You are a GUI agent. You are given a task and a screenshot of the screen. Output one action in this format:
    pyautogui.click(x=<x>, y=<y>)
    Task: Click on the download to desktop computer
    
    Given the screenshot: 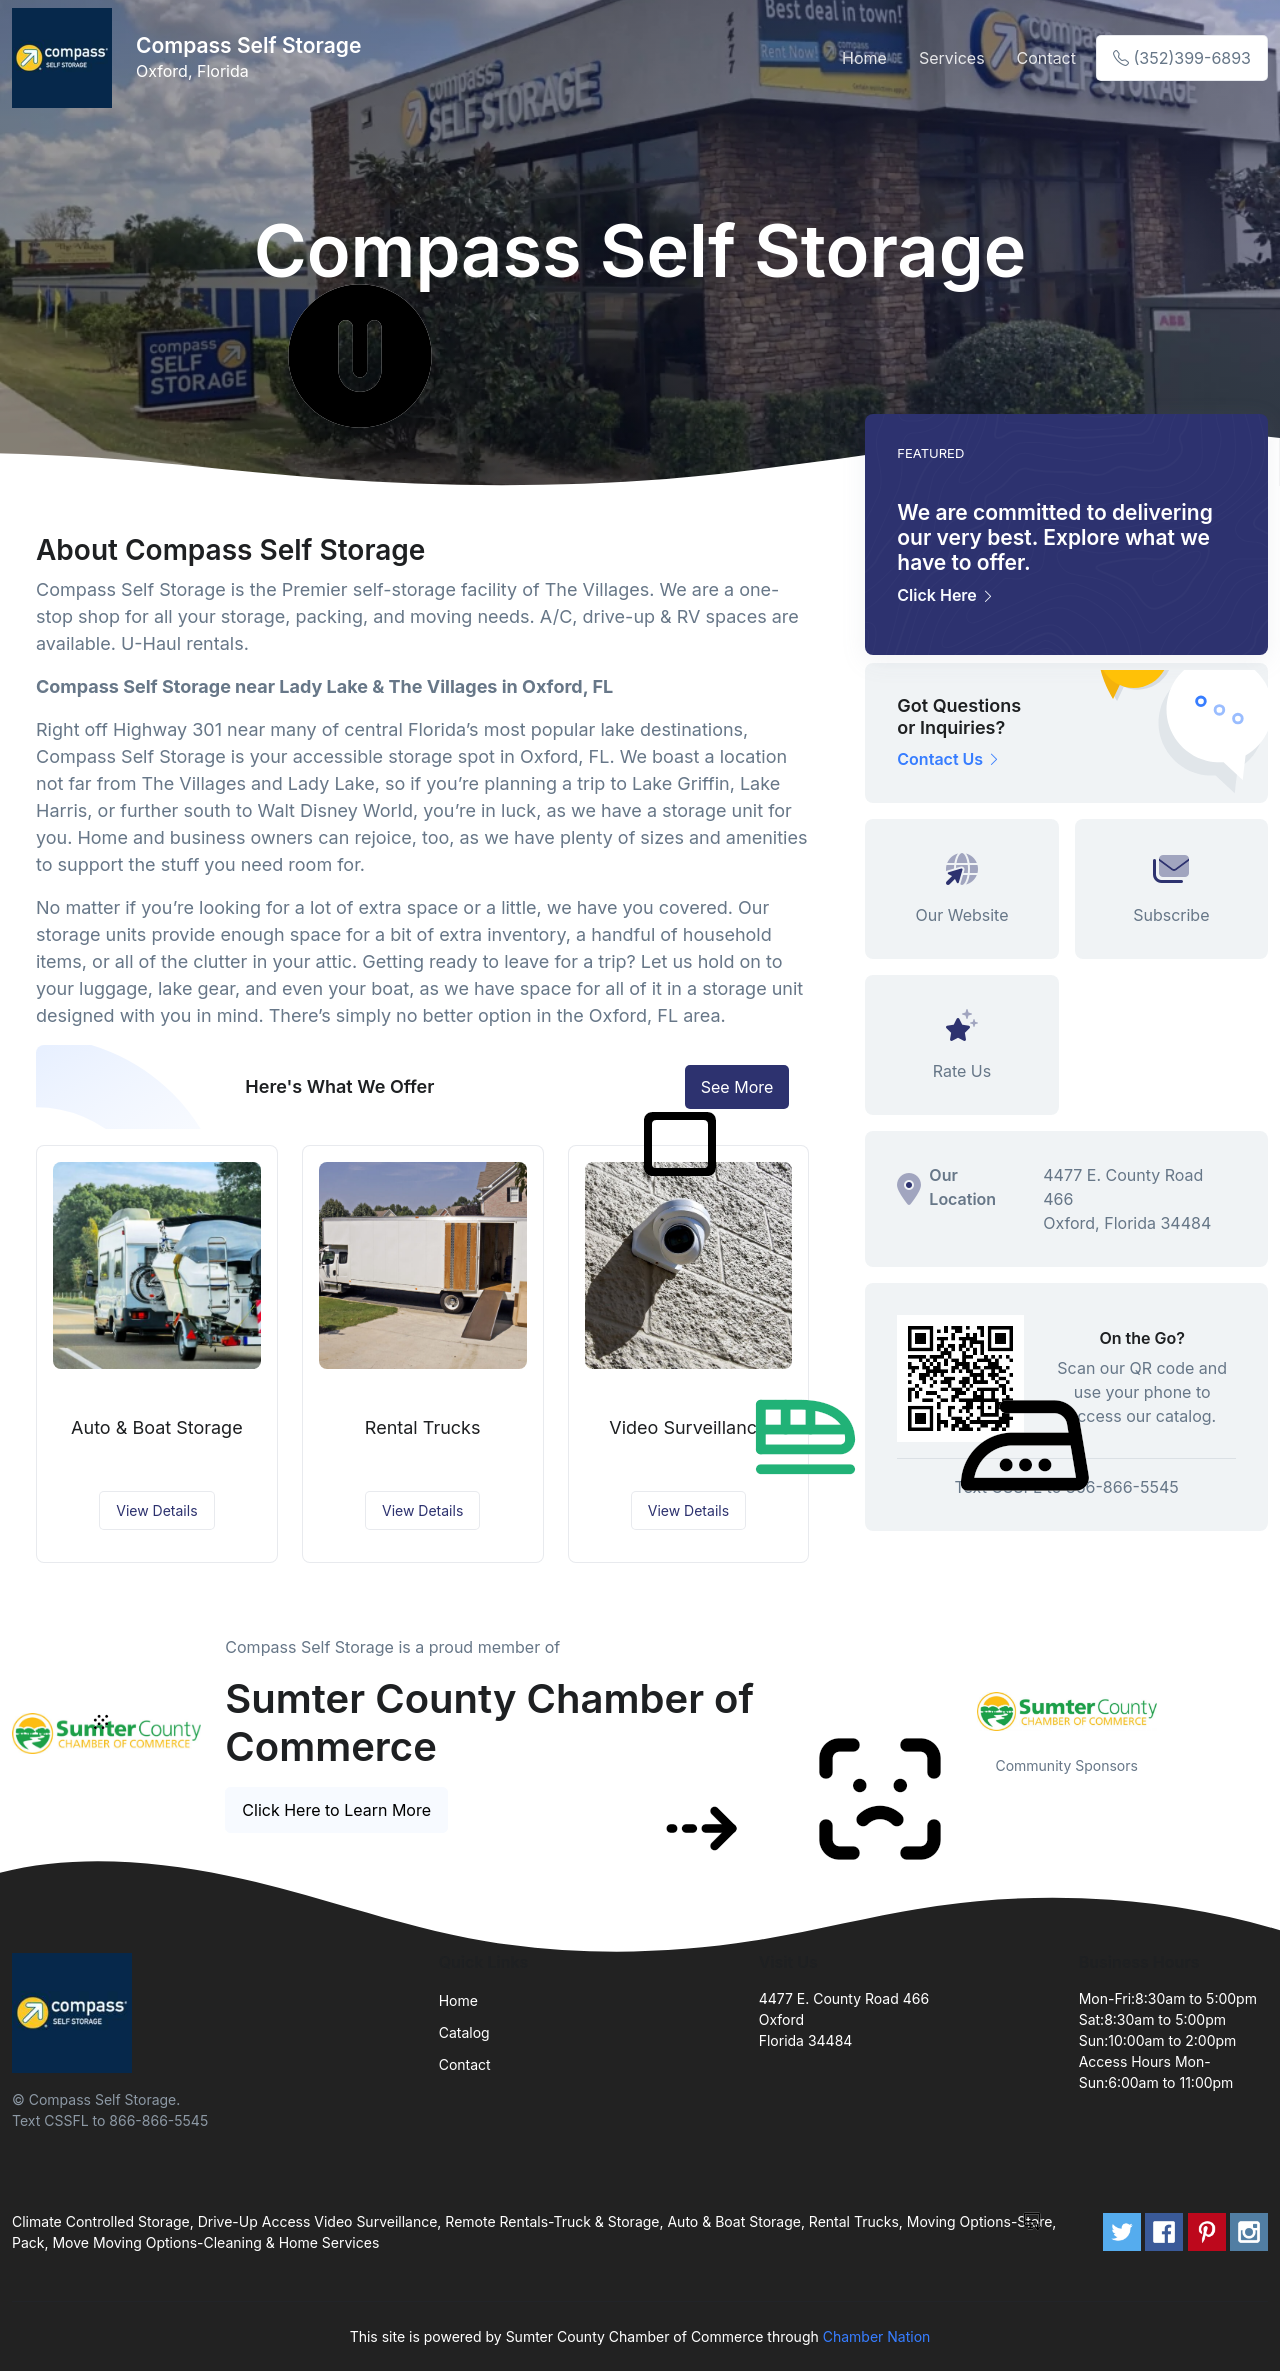 What is the action you would take?
    pyautogui.click(x=1032, y=2221)
    